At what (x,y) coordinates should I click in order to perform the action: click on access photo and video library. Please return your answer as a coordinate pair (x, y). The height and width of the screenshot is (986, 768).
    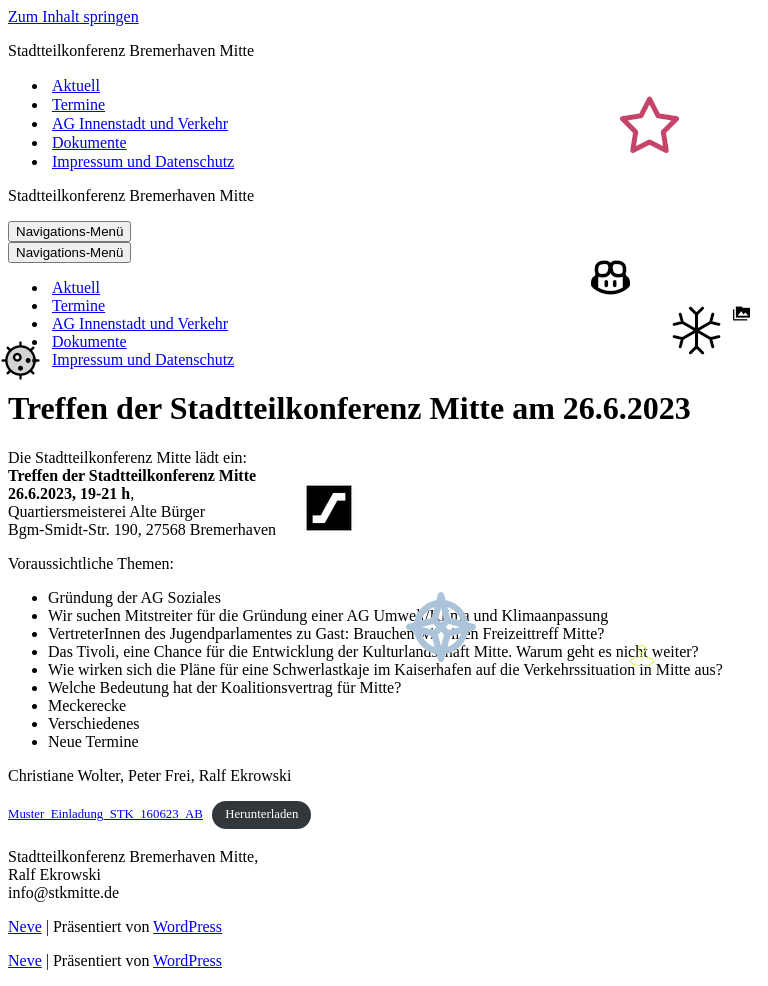
    Looking at the image, I should click on (741, 313).